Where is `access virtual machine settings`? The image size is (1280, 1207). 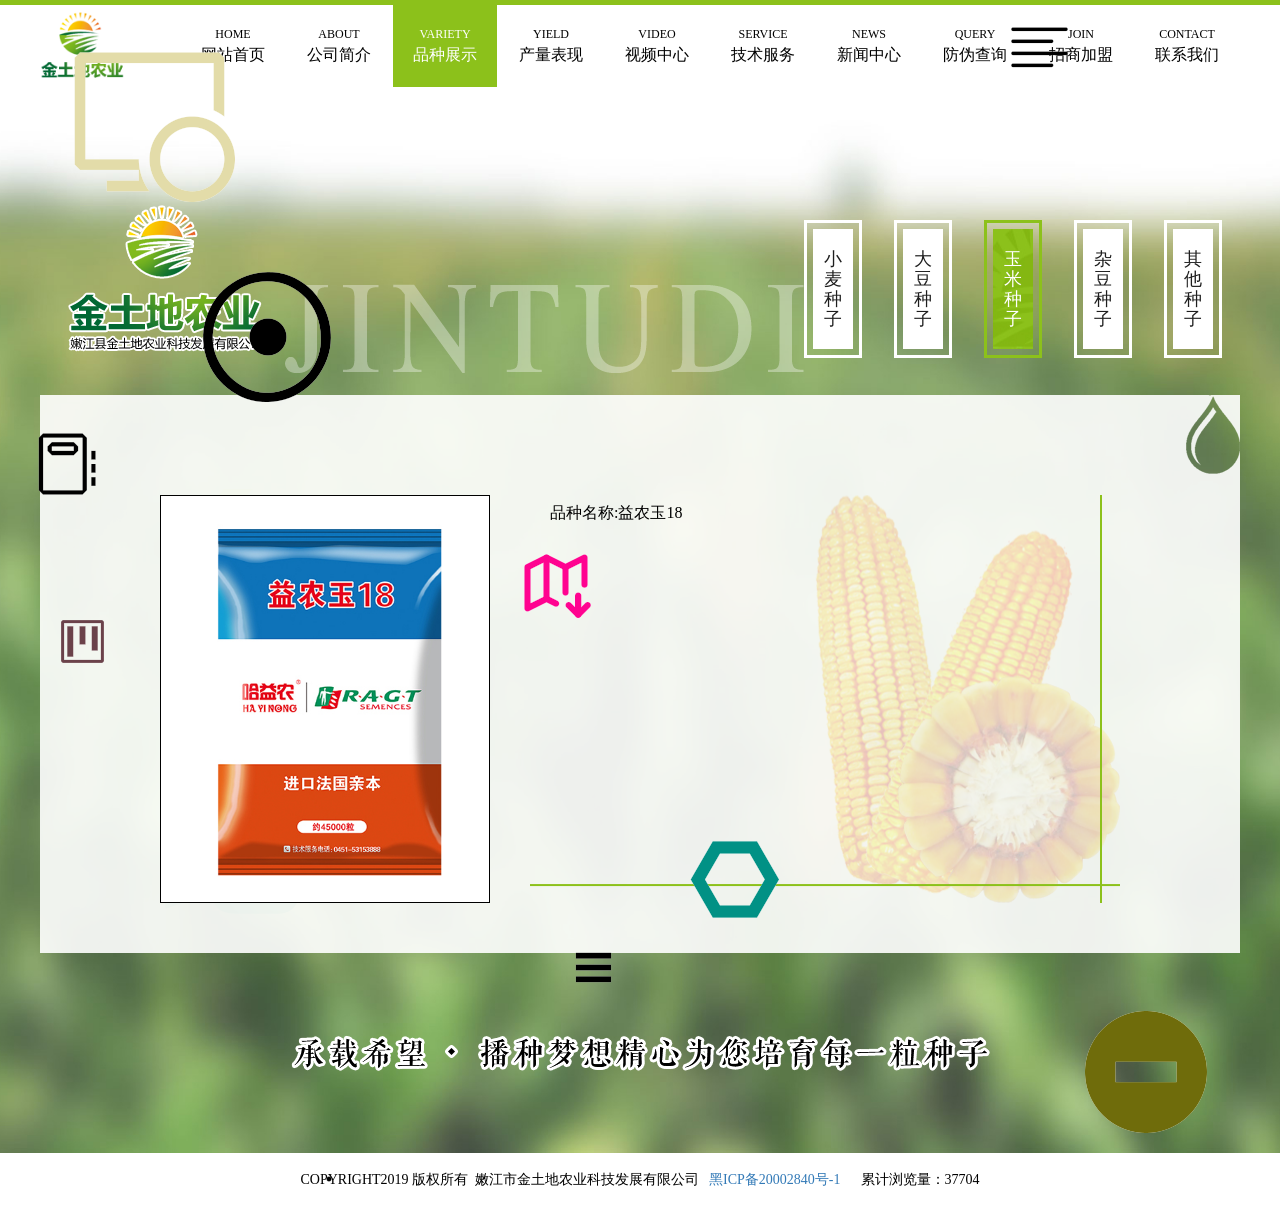
access virtual machine settings is located at coordinates (149, 116).